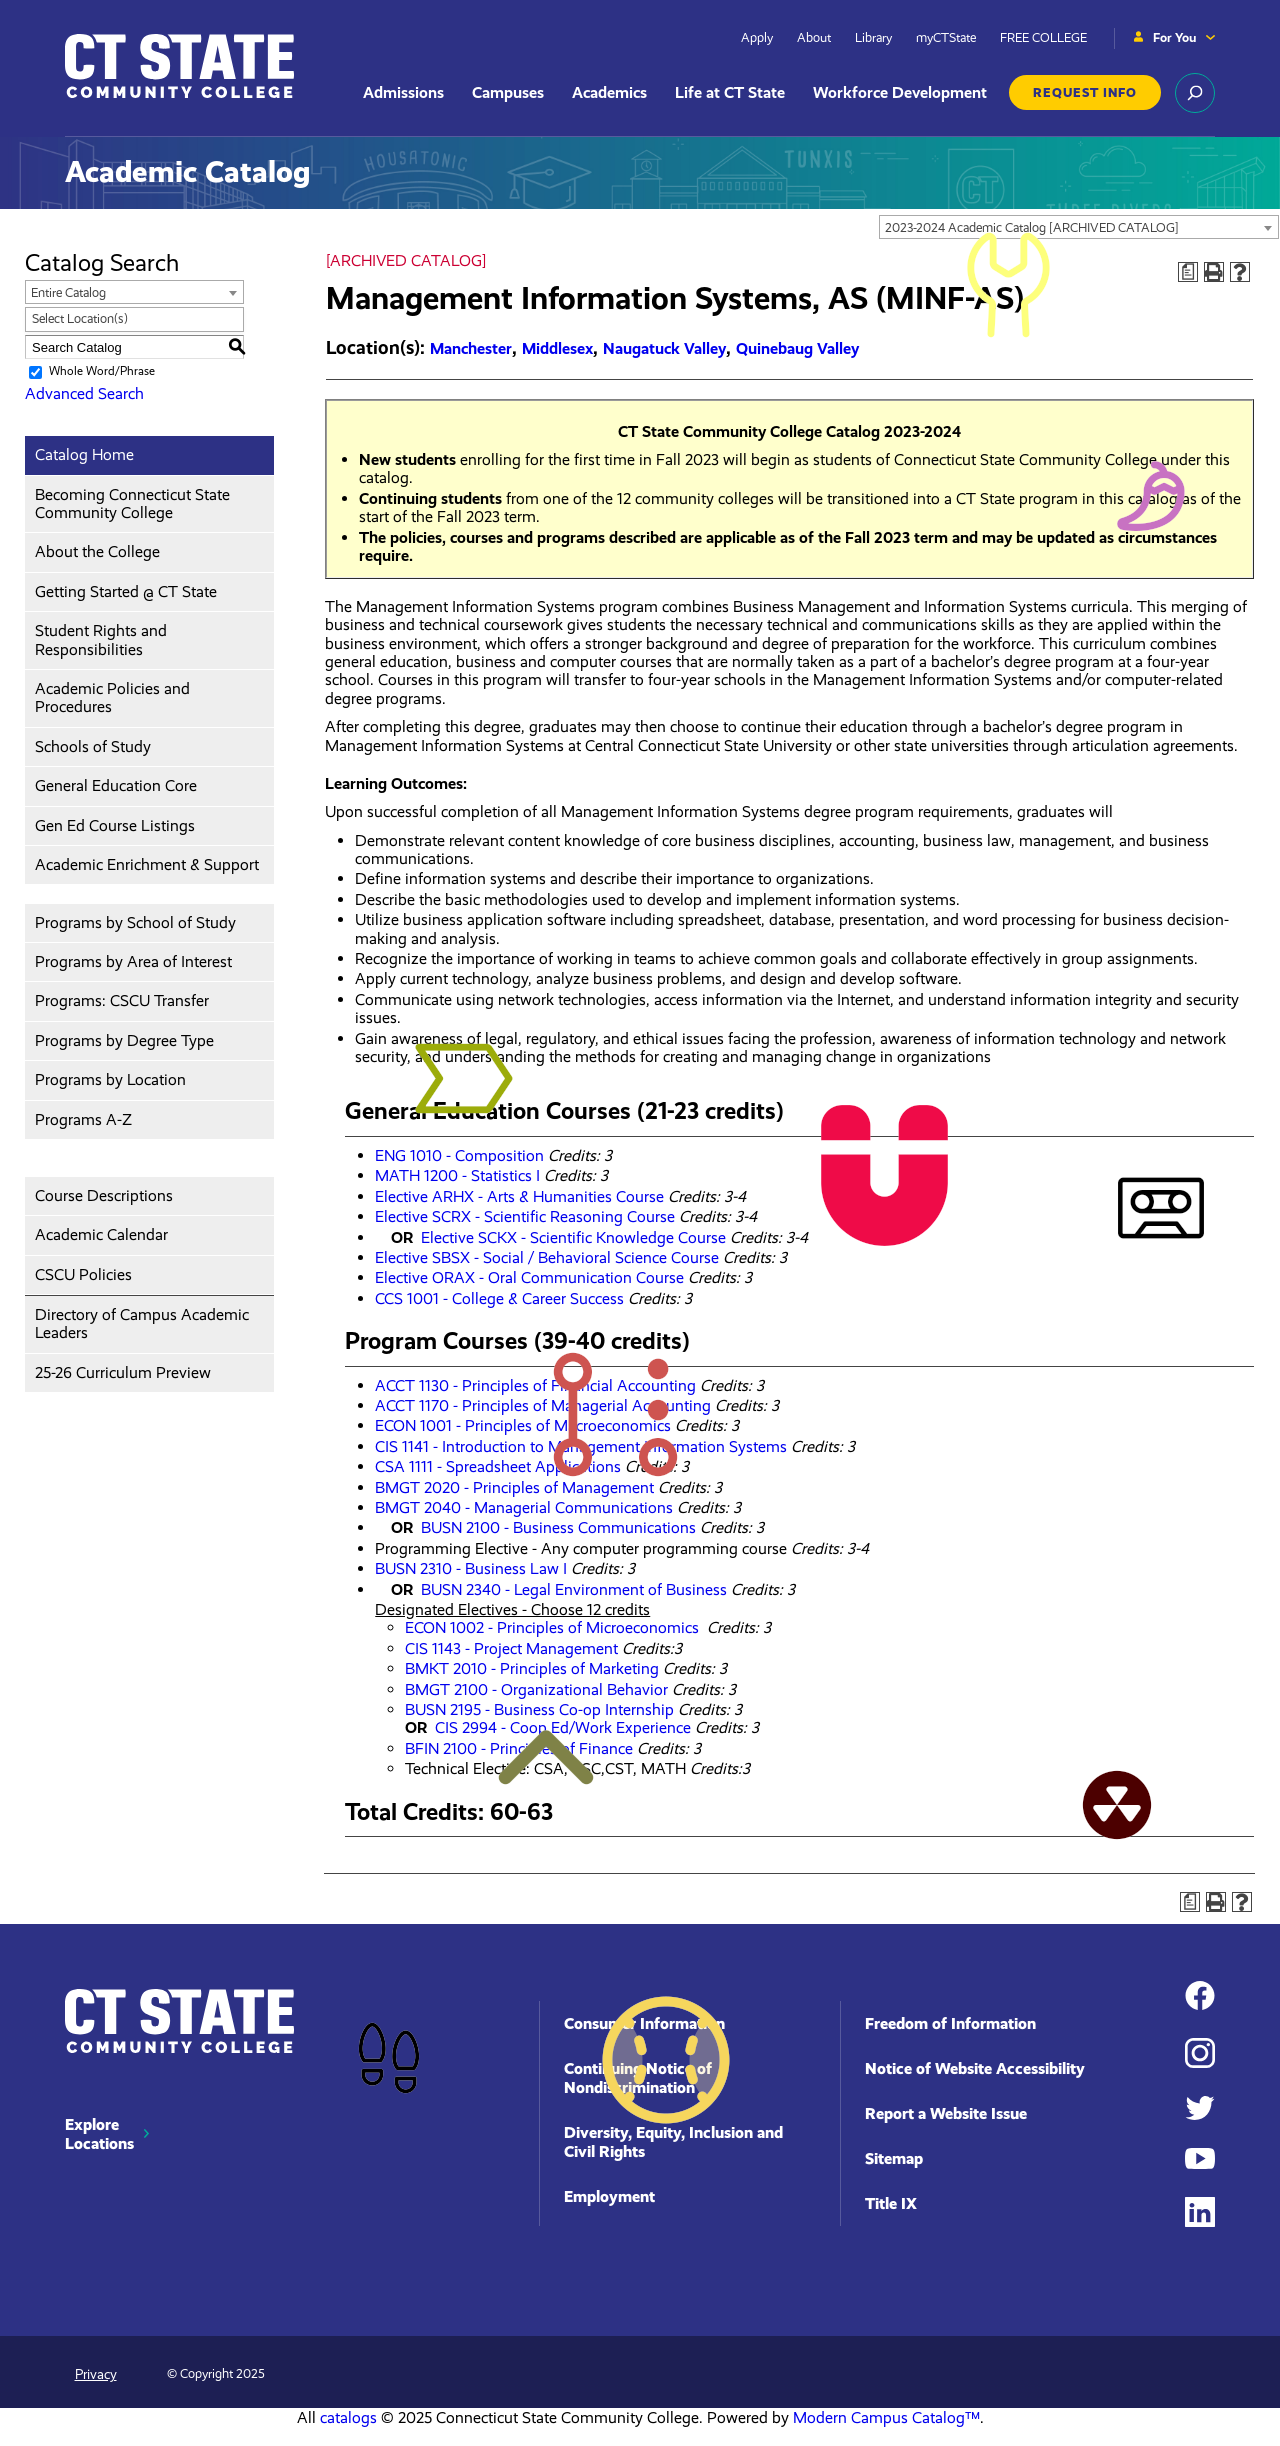 This screenshot has width=1280, height=2446. What do you see at coordinates (666, 2060) in the screenshot?
I see `view baseball scores or stats` at bounding box center [666, 2060].